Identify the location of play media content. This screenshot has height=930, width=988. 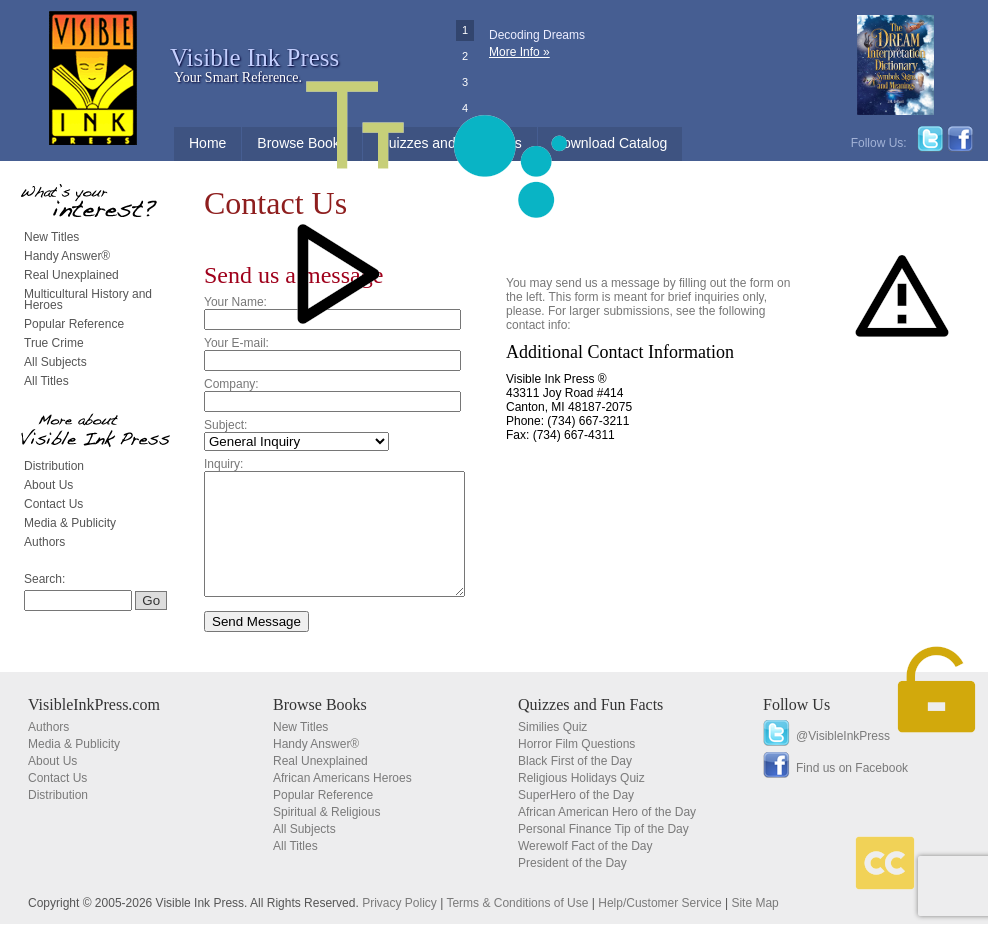
(330, 274).